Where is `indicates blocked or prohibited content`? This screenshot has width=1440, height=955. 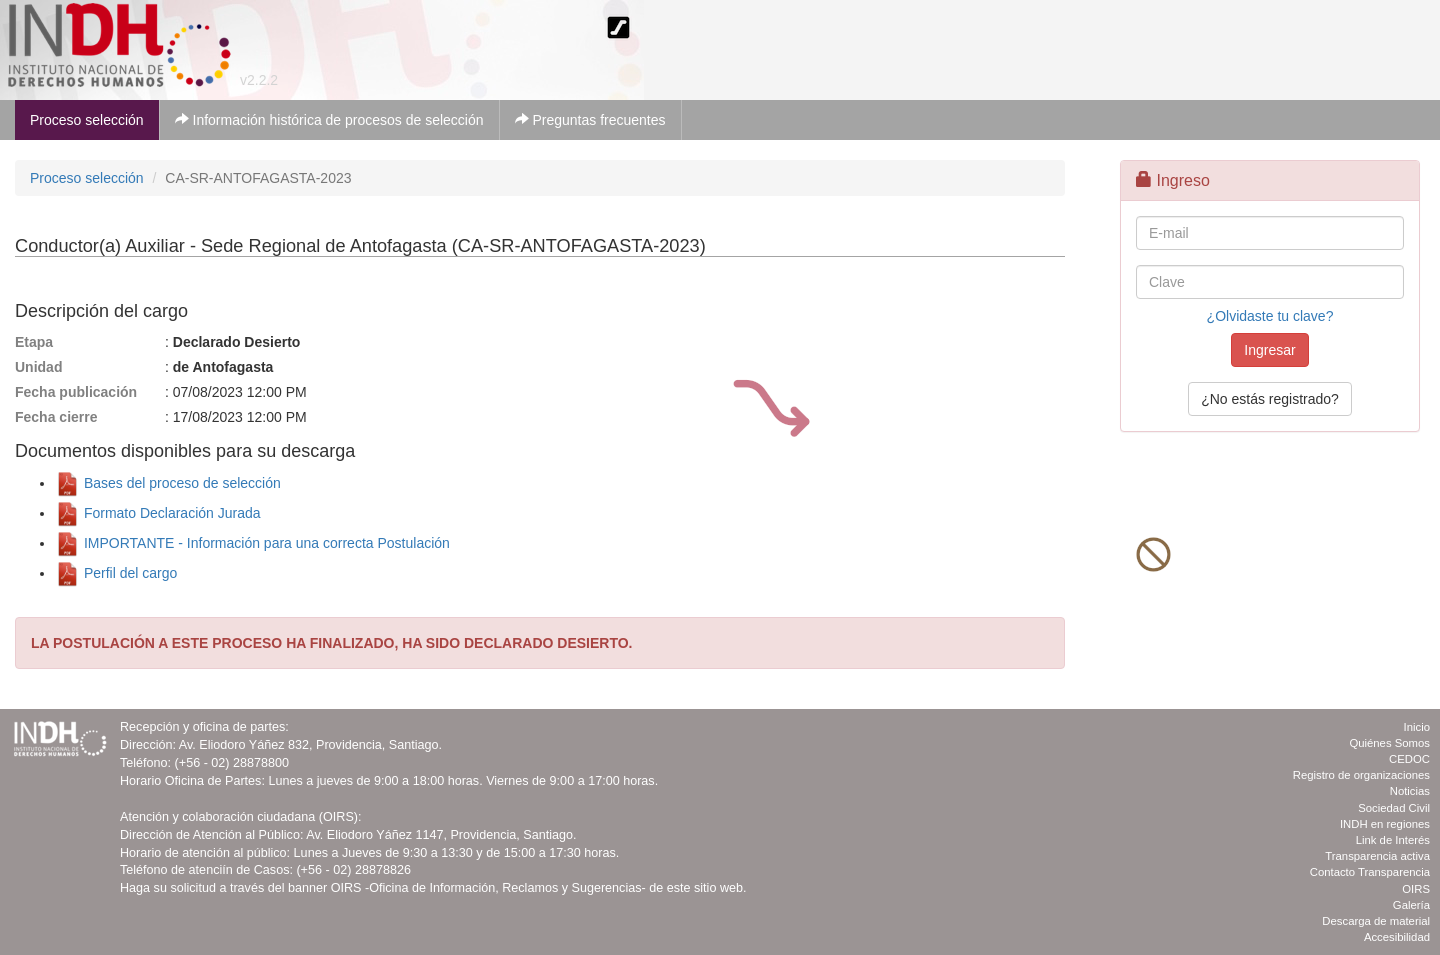
indicates blocked or prohibited content is located at coordinates (1153, 554).